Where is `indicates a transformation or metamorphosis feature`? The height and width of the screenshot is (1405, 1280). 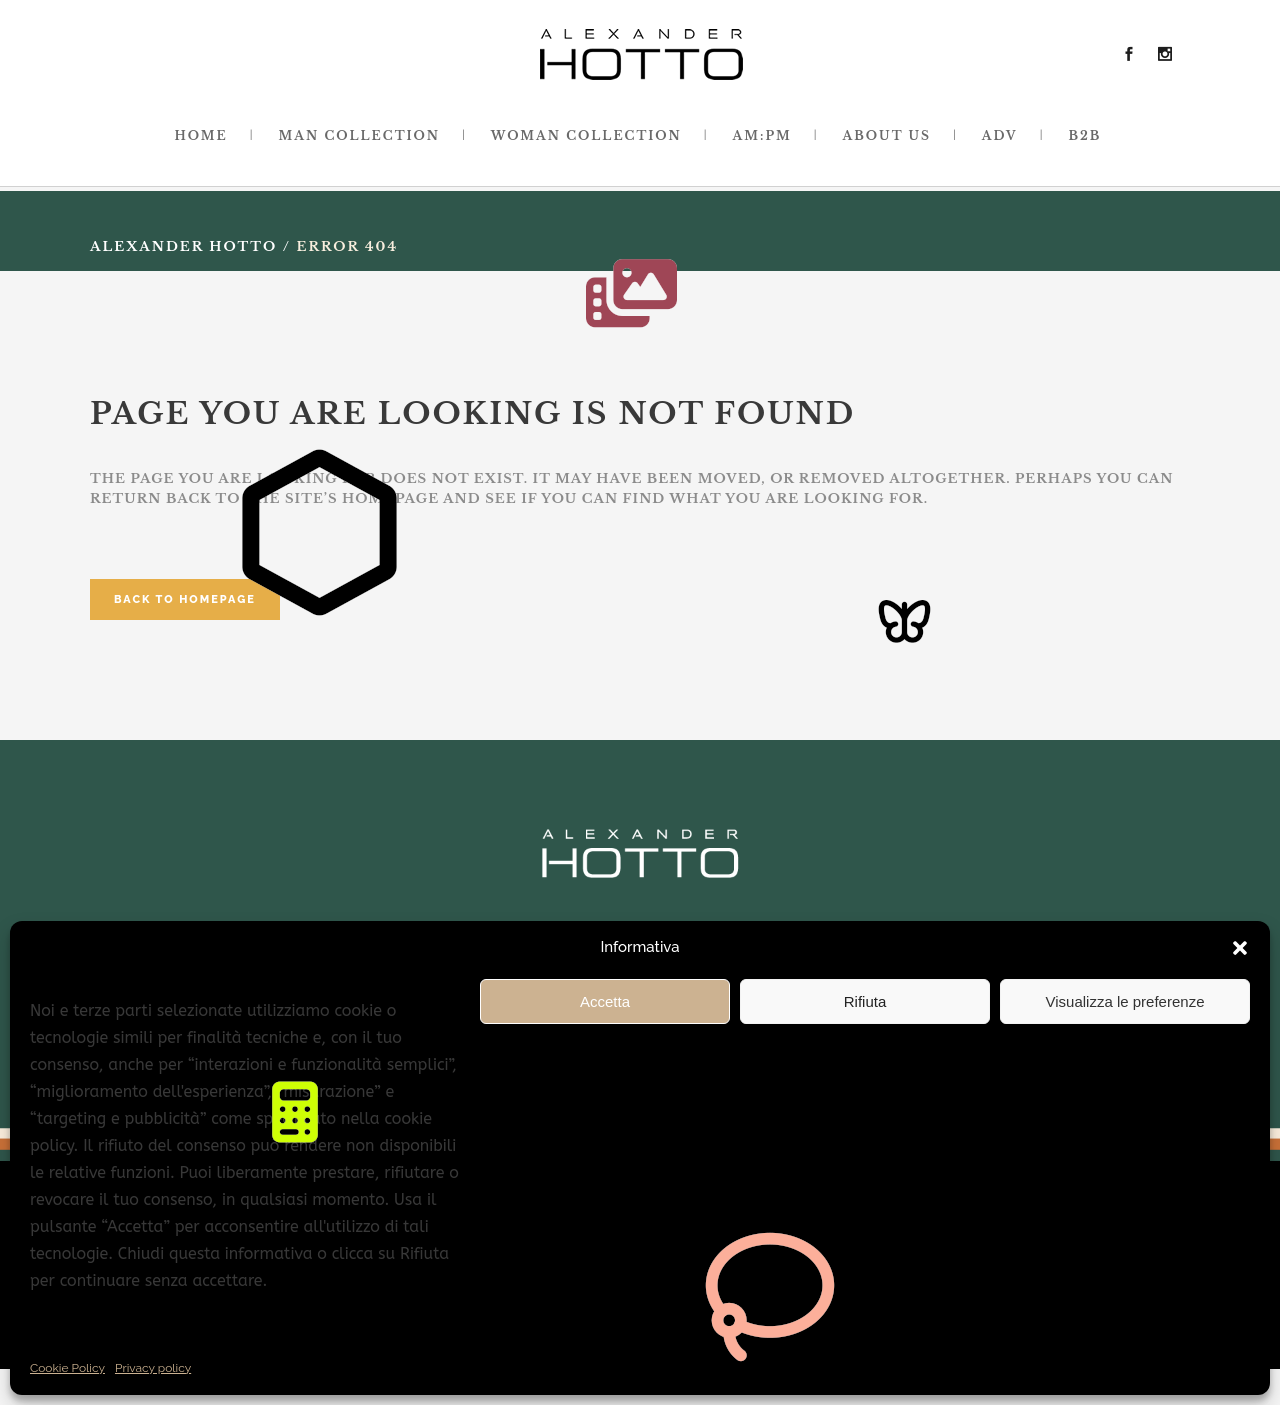
indicates a transformation or metamorphosis feature is located at coordinates (904, 620).